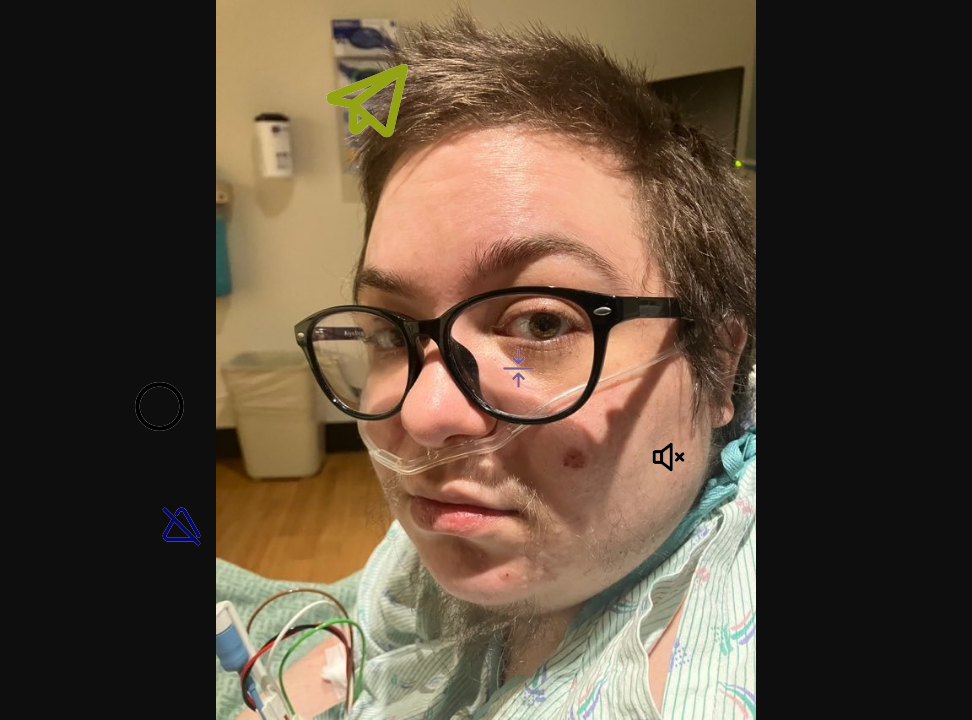 The width and height of the screenshot is (972, 720). Describe the element at coordinates (159, 406) in the screenshot. I see `unselected option in a radio button group` at that location.